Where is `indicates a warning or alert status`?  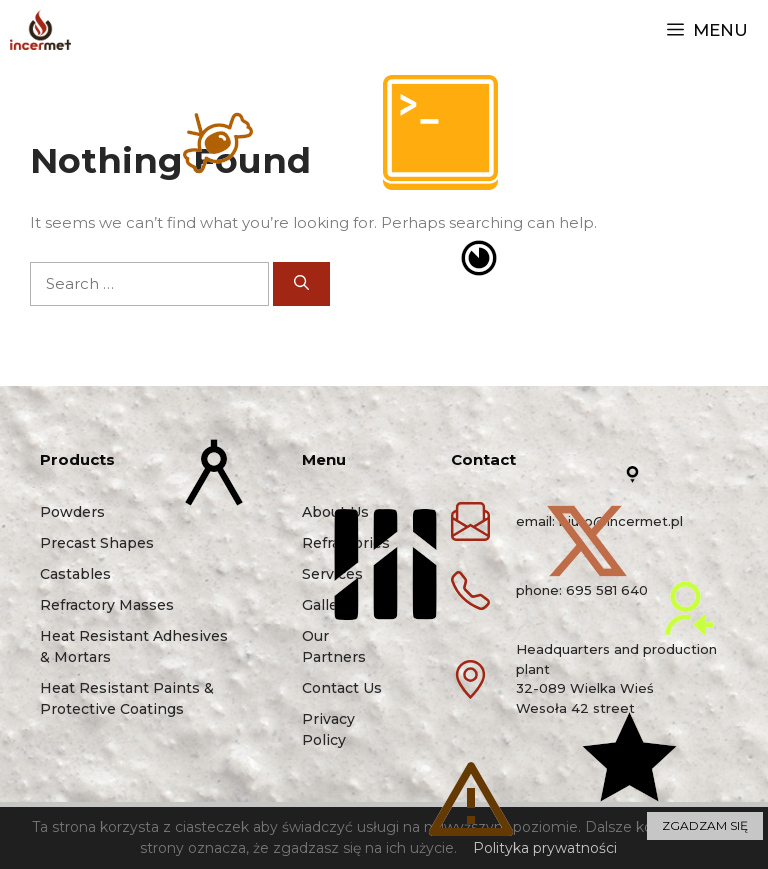
indicates a warning or alert status is located at coordinates (471, 800).